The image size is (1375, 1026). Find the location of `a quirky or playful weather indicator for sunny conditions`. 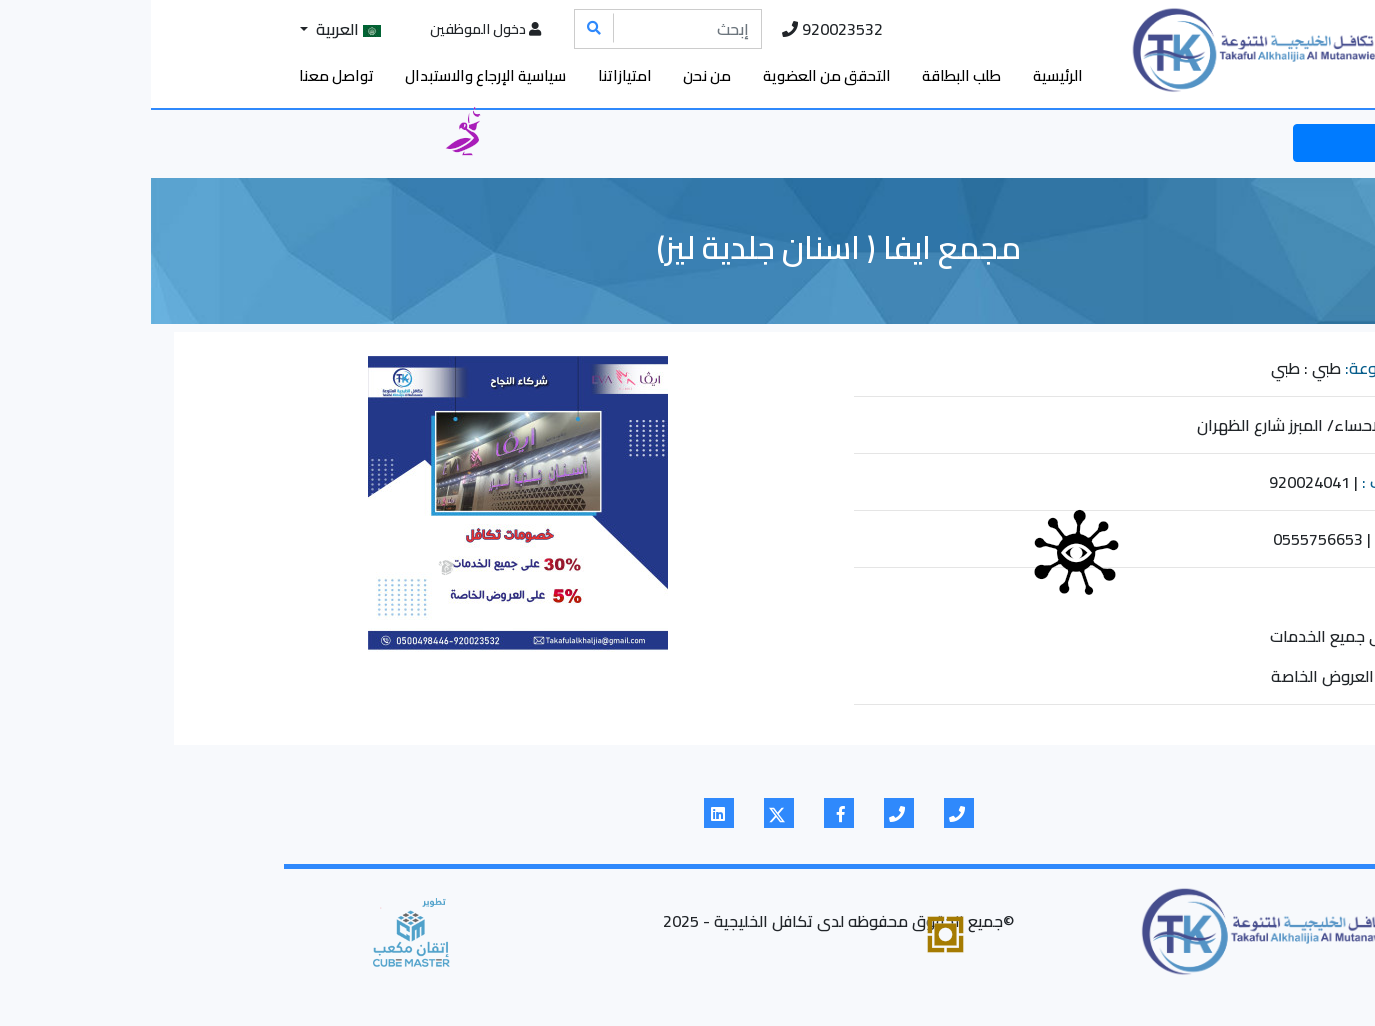

a quirky or playful weather indicator for sunny conditions is located at coordinates (1076, 551).